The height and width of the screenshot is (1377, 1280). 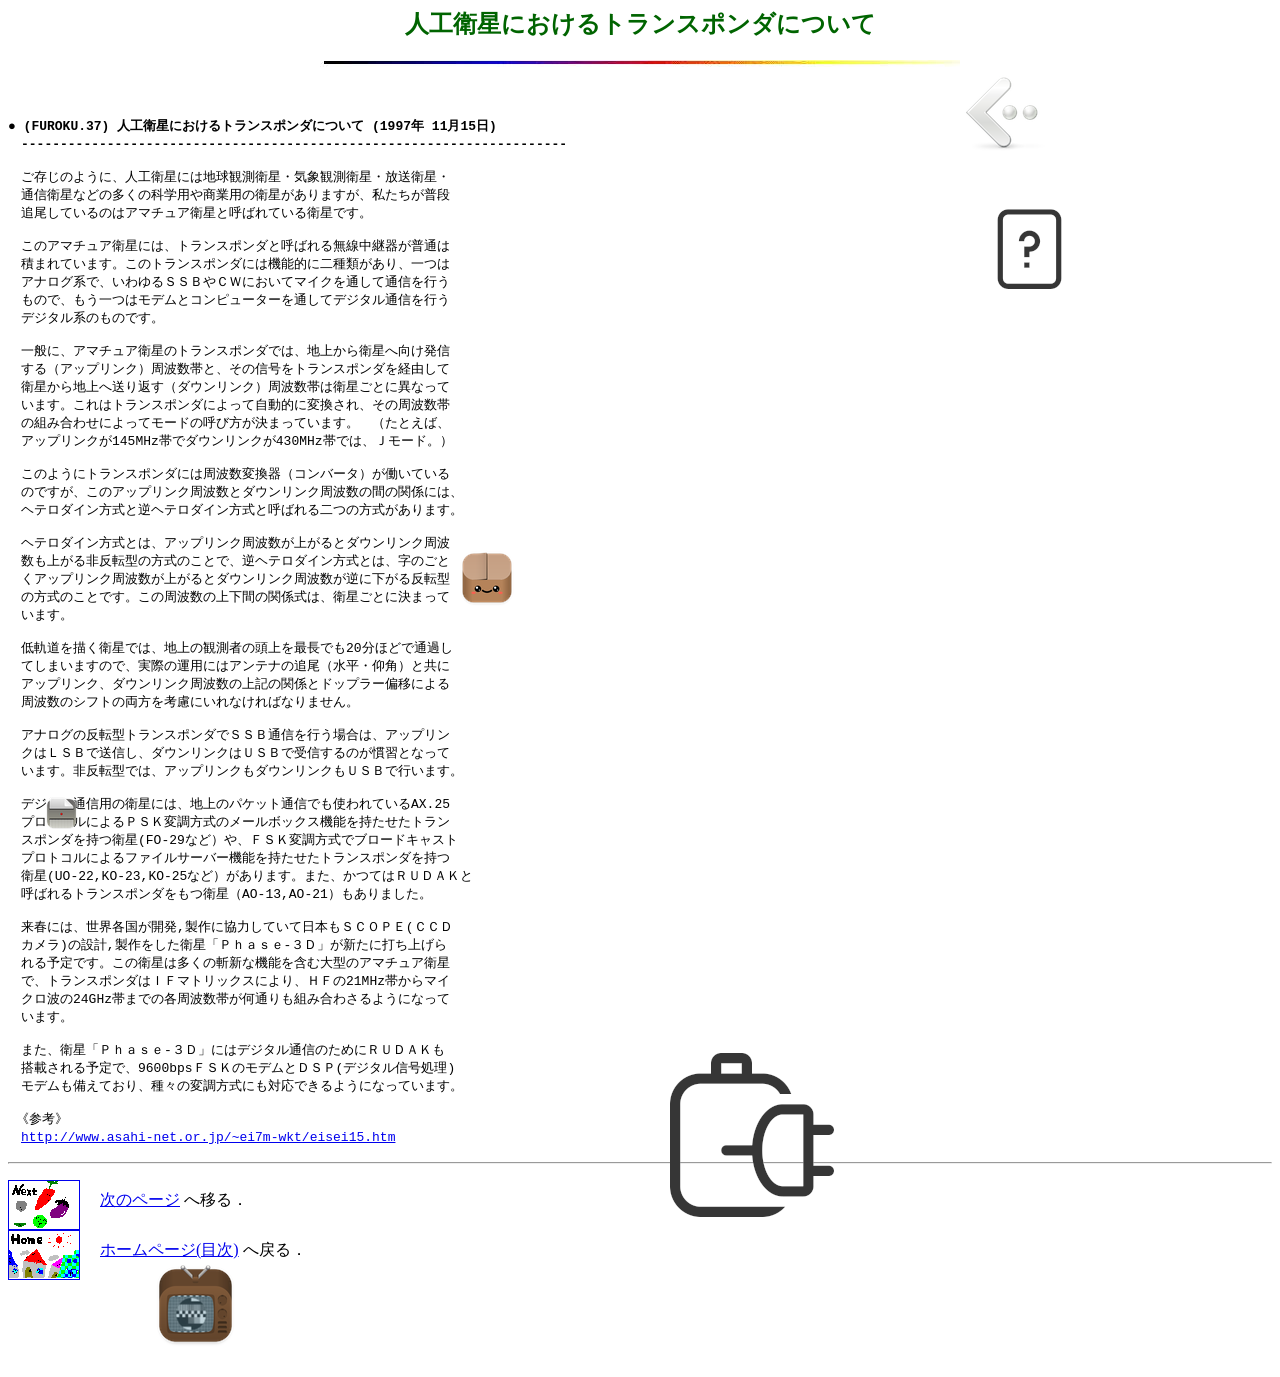 I want to click on open raider app for document scanning, so click(x=61, y=813).